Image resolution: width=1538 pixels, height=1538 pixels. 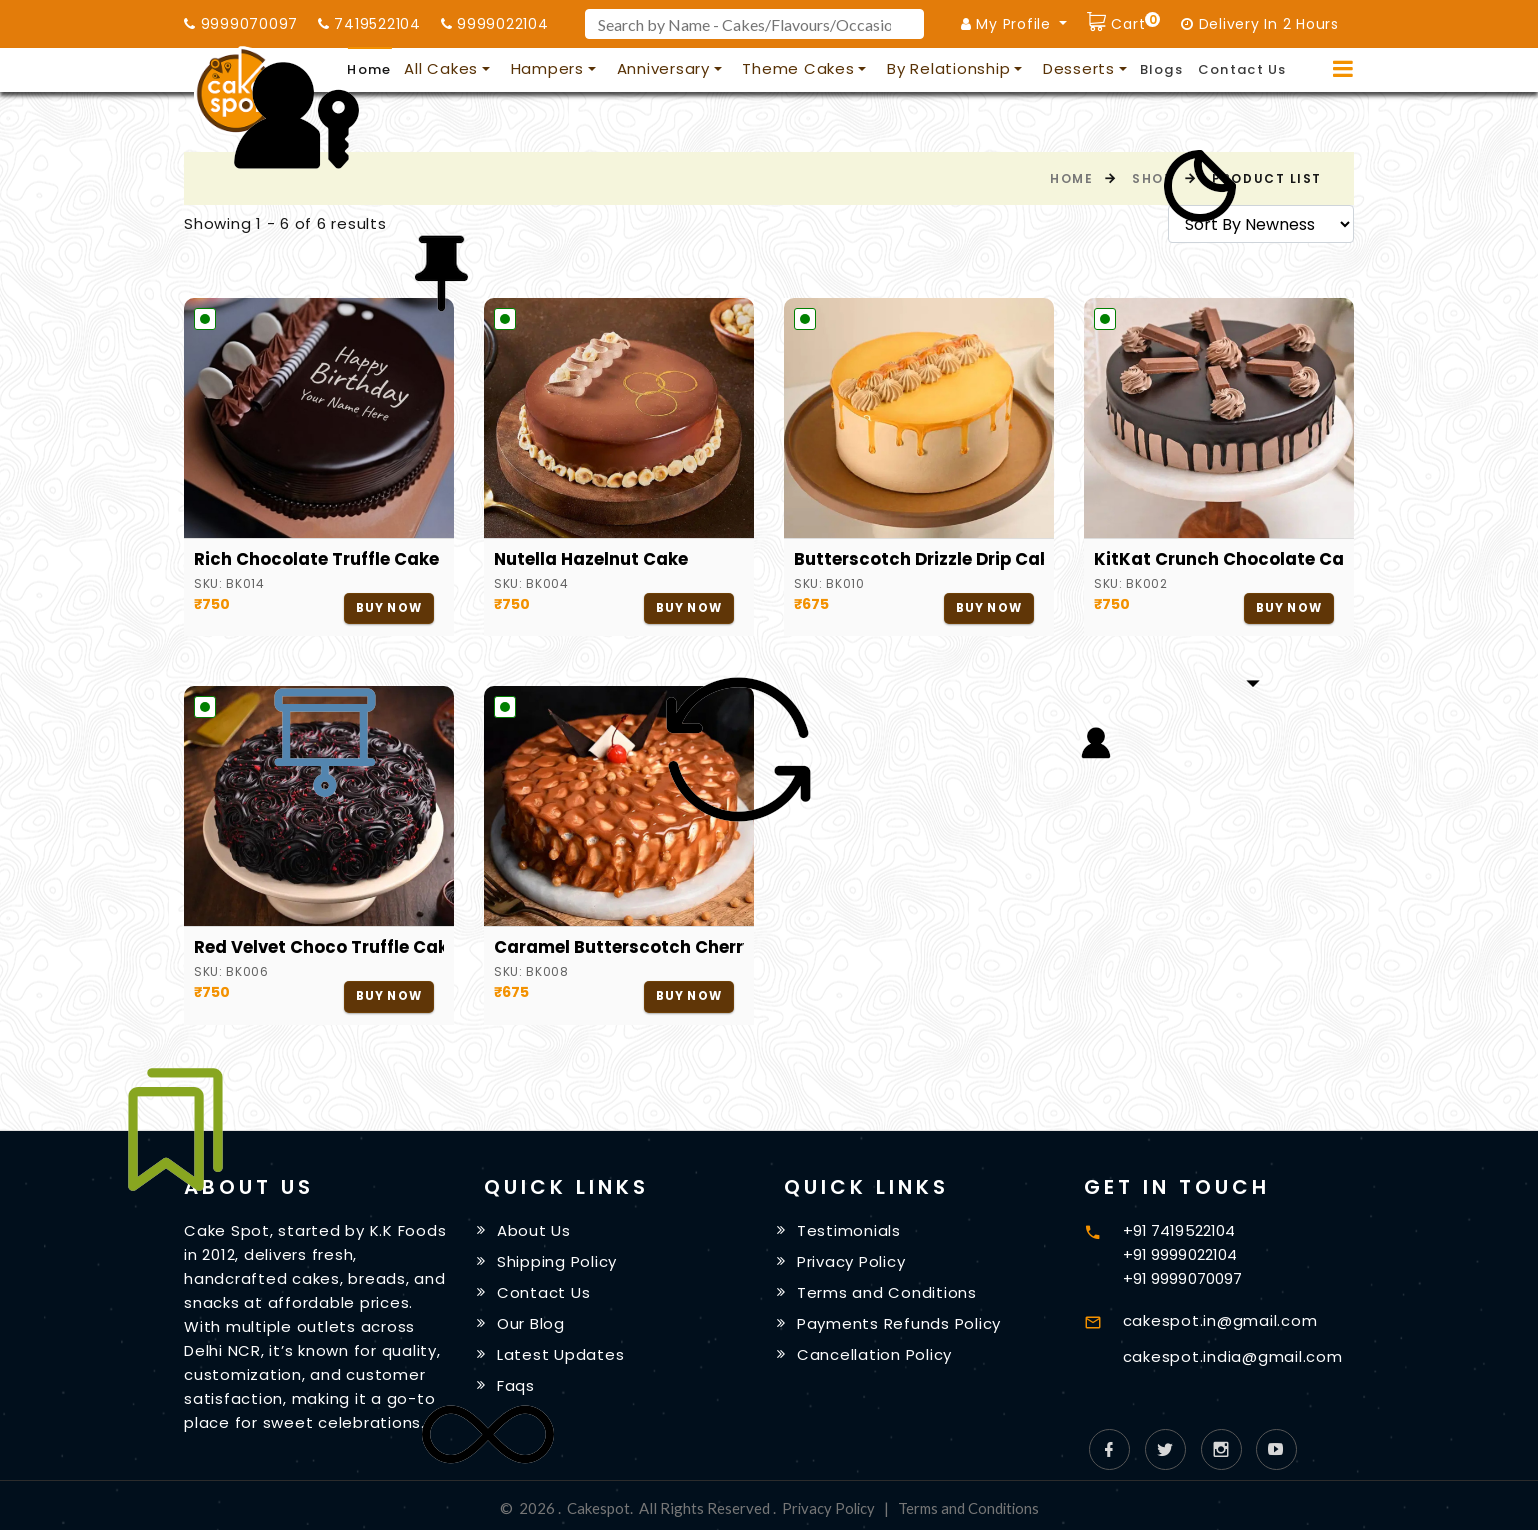 What do you see at coordinates (738, 749) in the screenshot?
I see `sync or refresh data` at bounding box center [738, 749].